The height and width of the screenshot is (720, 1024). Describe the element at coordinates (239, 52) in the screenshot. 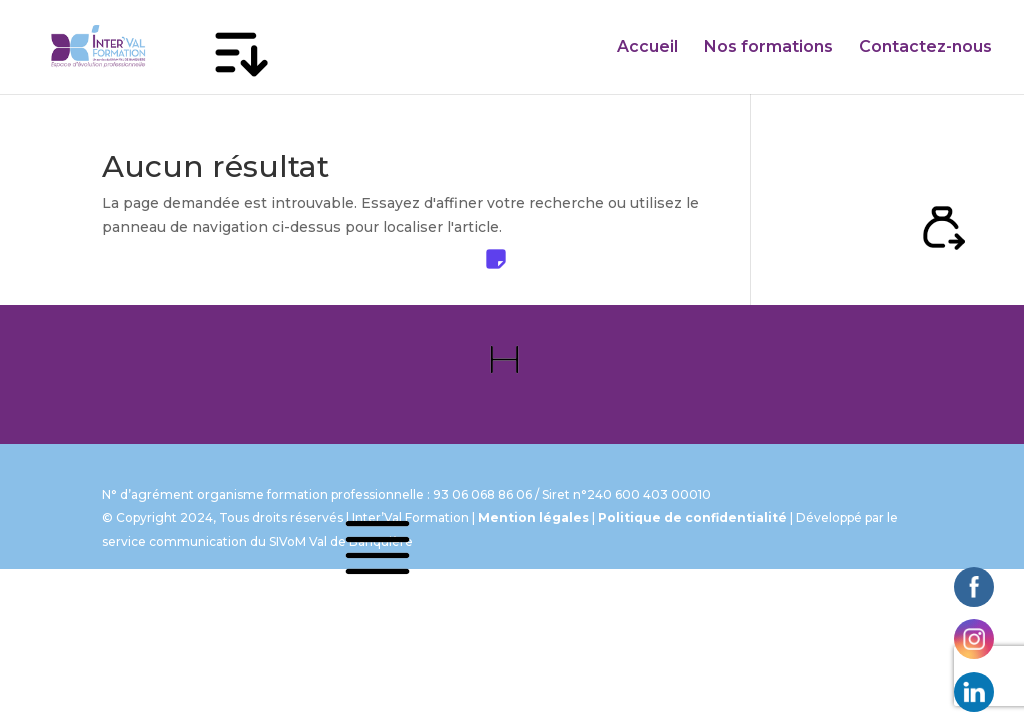

I see `sort items in ascending order` at that location.